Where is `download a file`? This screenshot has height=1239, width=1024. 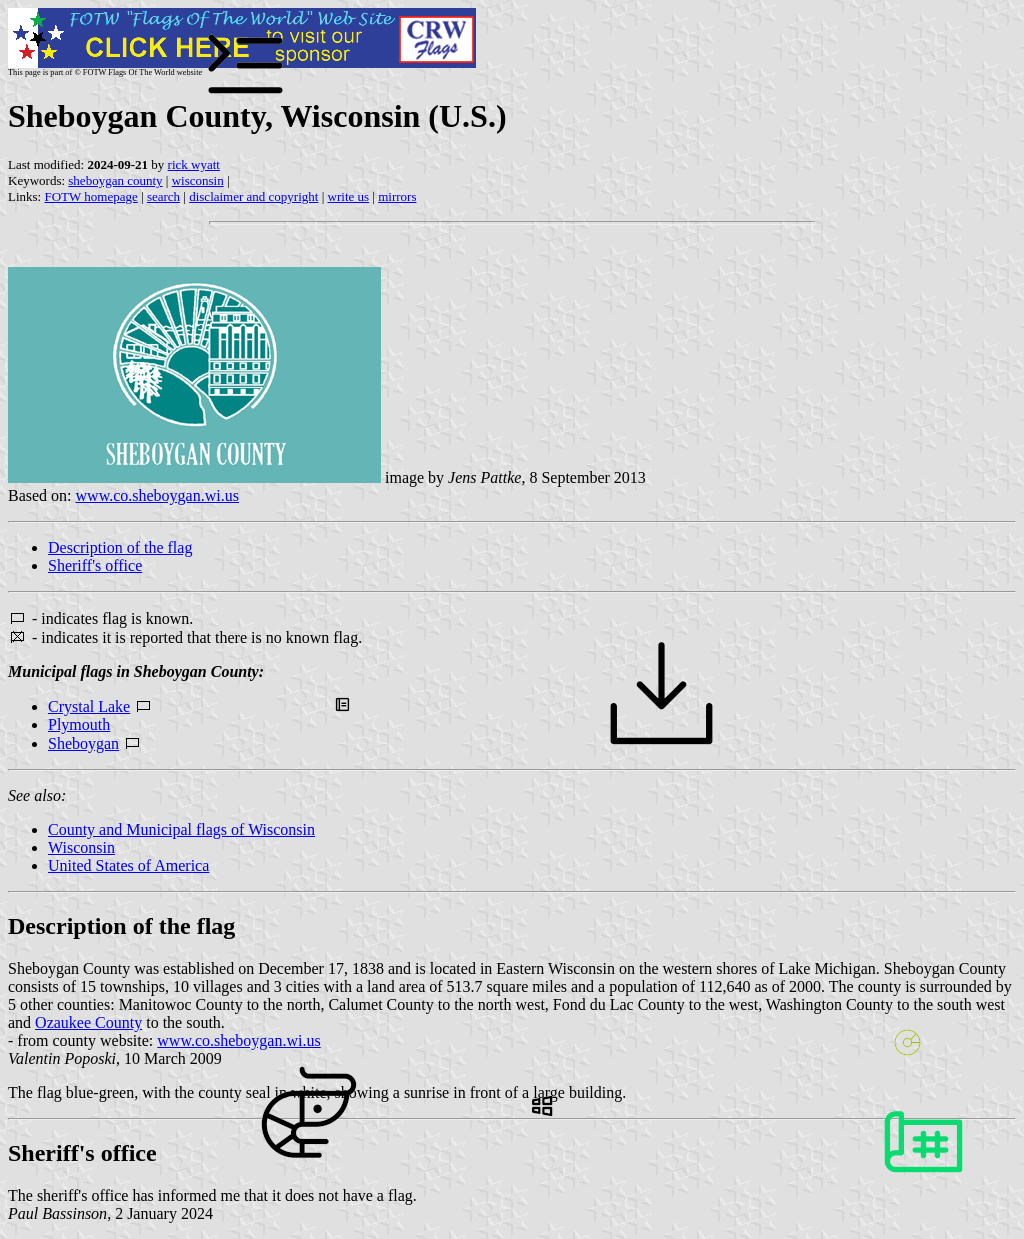 download a file is located at coordinates (661, 697).